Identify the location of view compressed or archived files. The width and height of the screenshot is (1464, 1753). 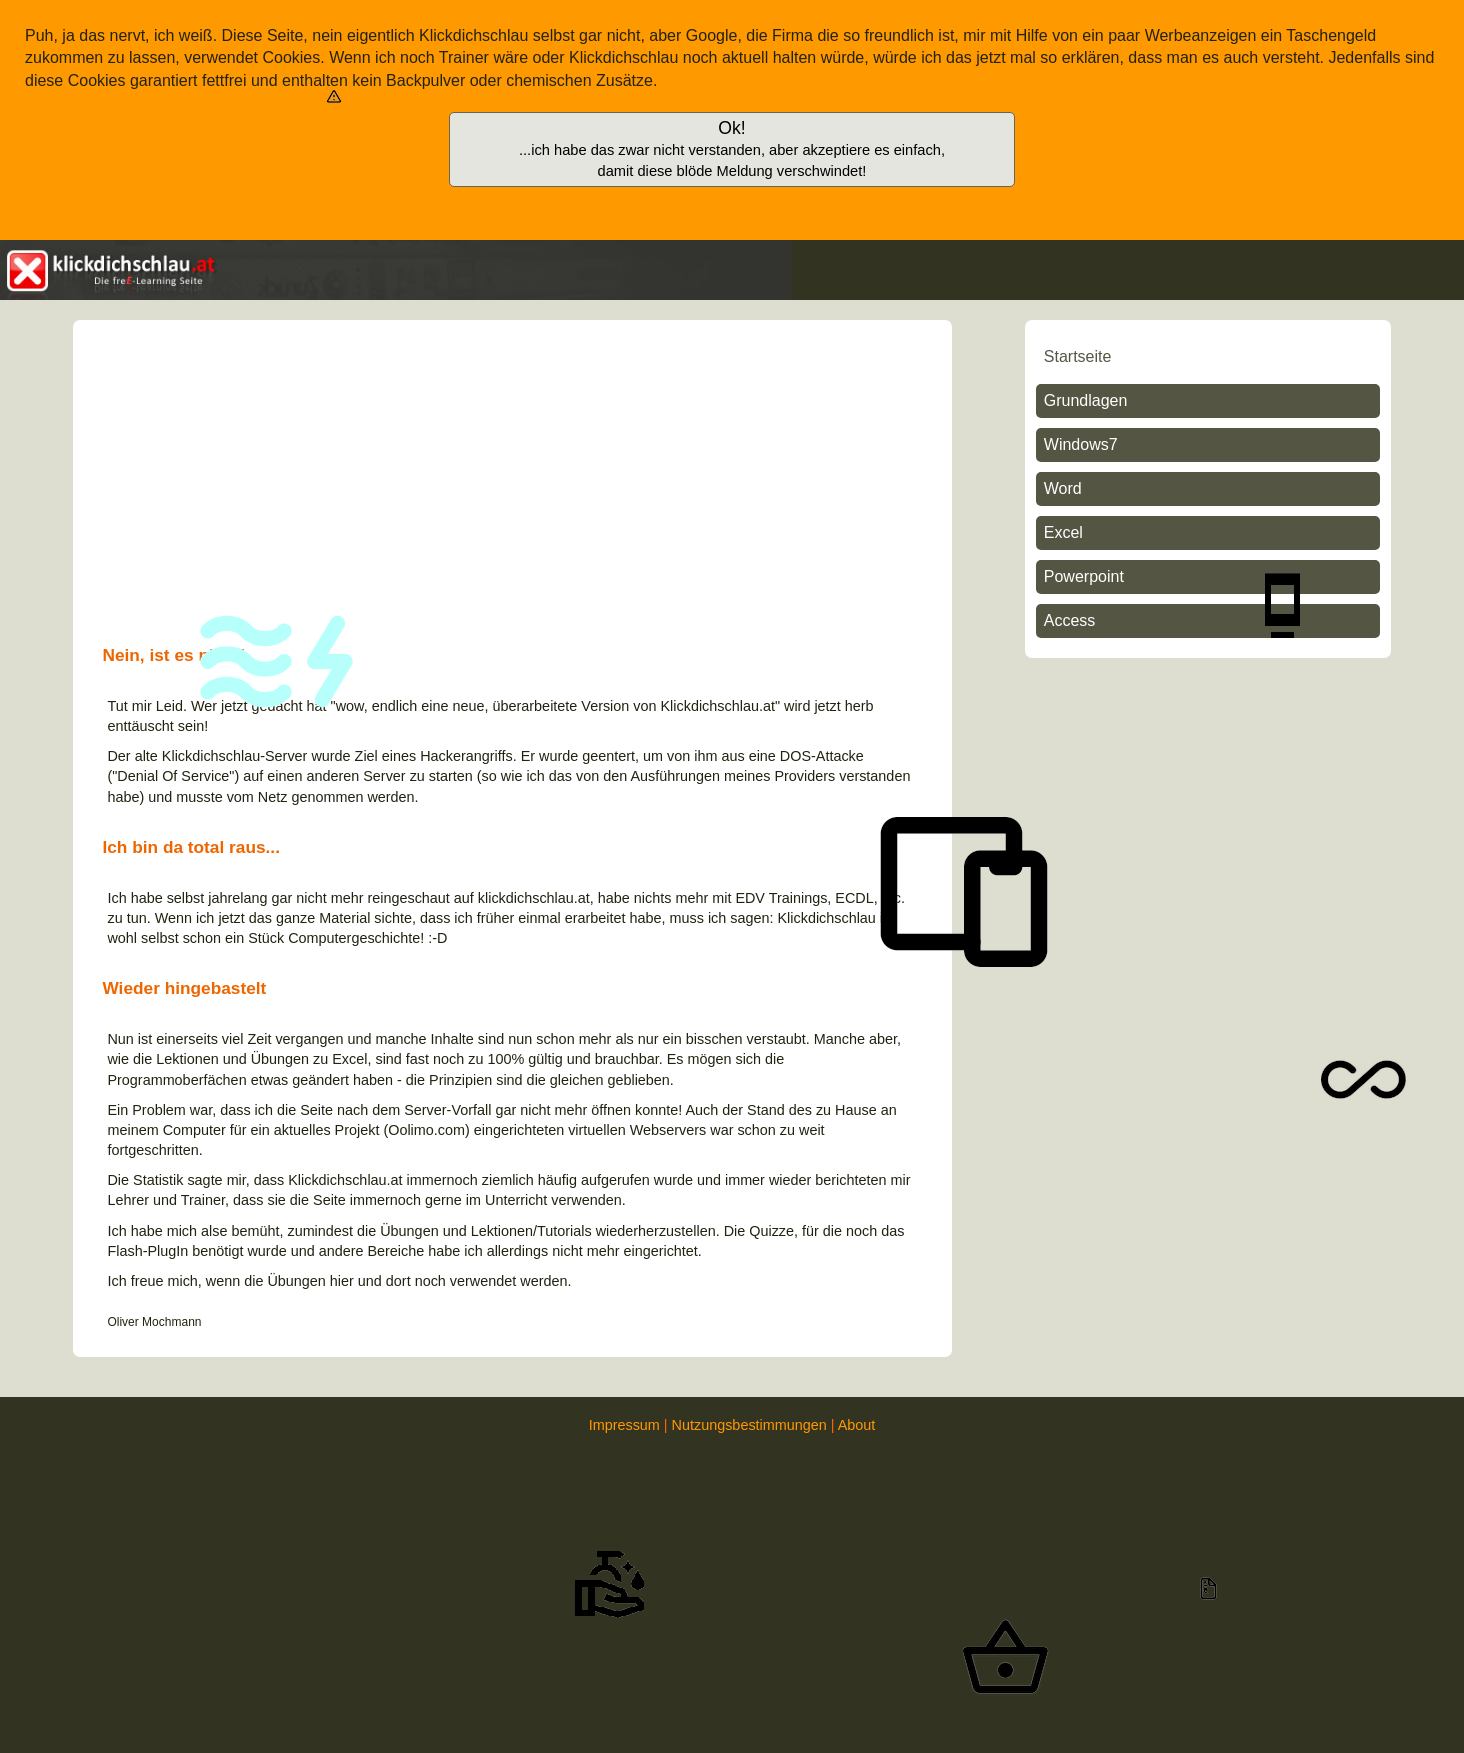
(1208, 1588).